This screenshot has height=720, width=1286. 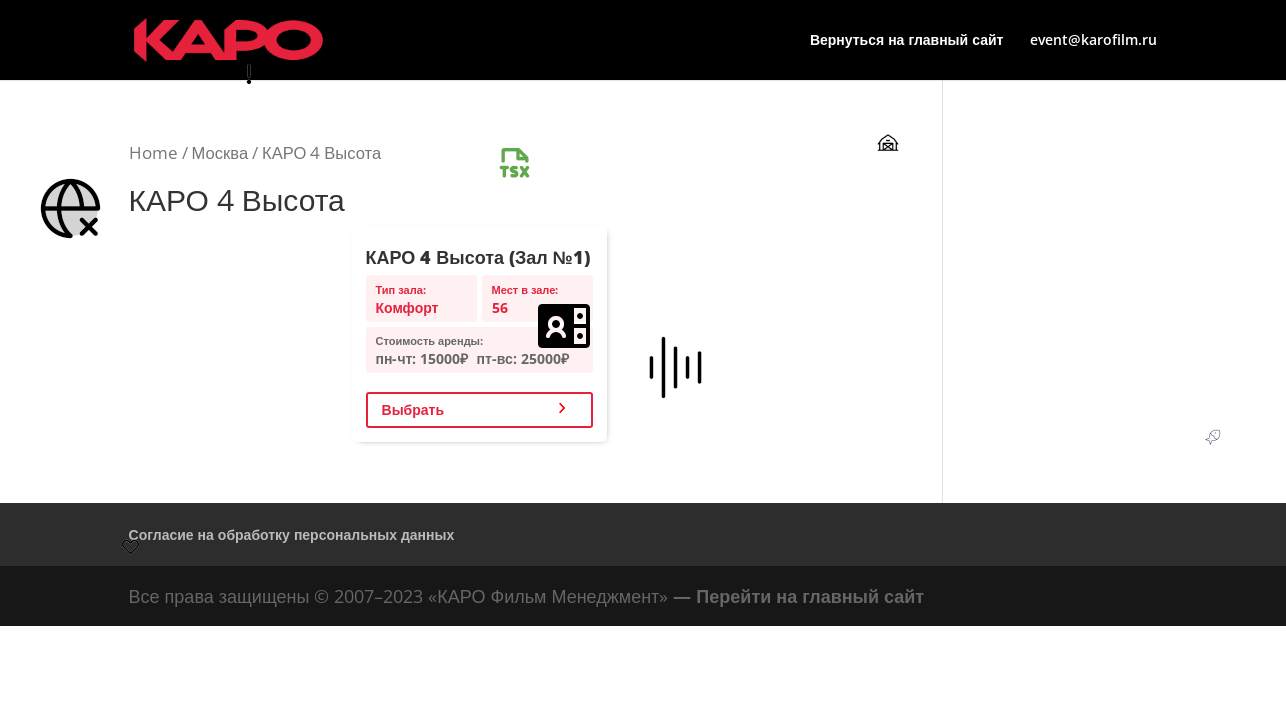 What do you see at coordinates (1213, 436) in the screenshot?
I see `browse seafood or fish-related content` at bounding box center [1213, 436].